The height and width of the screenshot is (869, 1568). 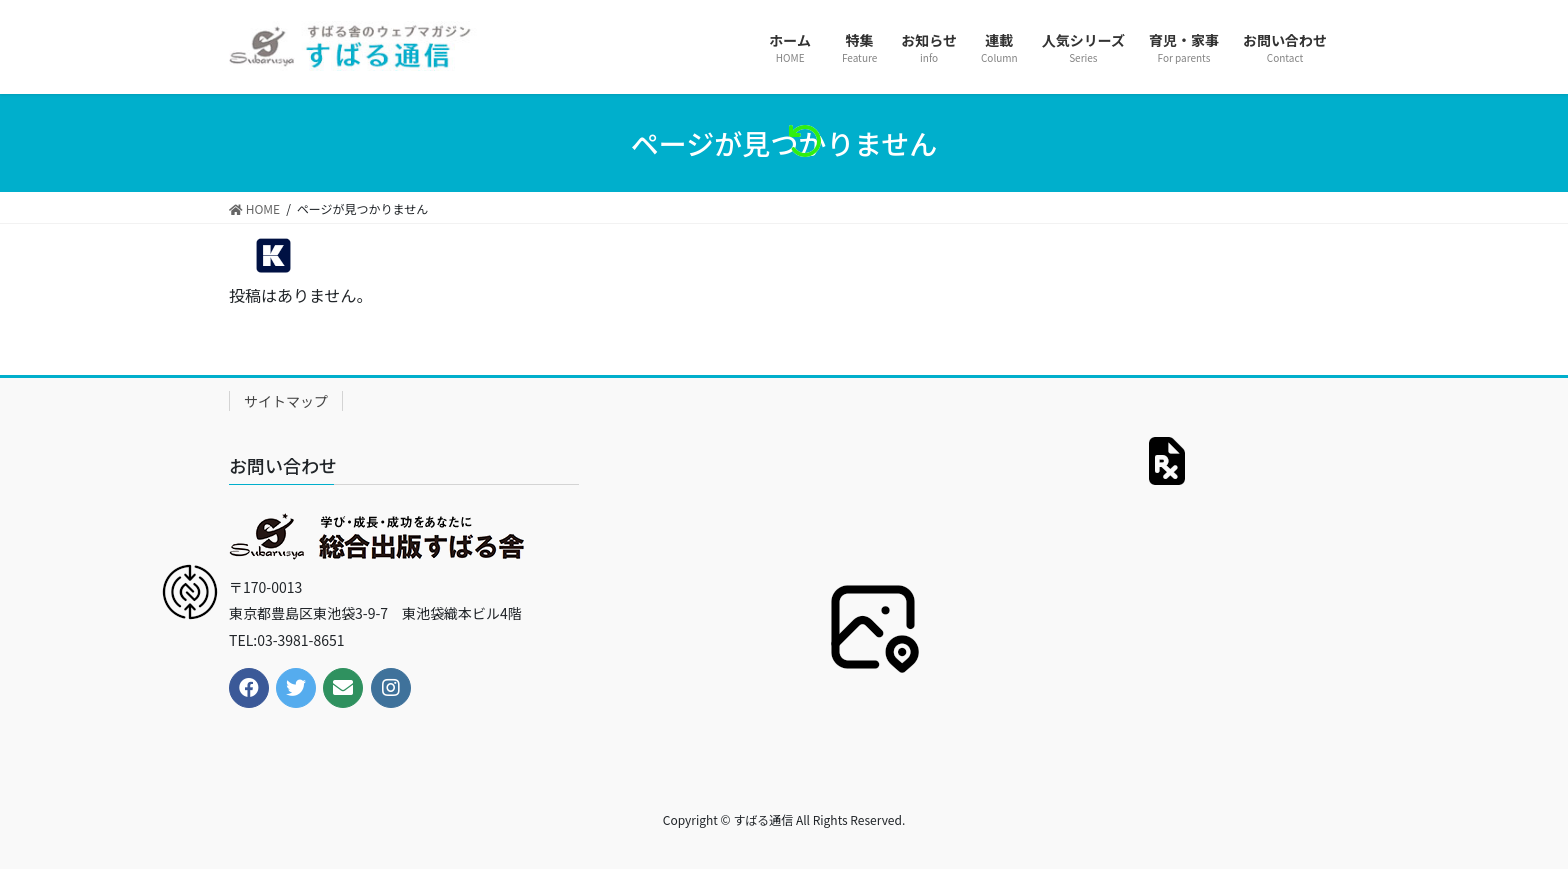 I want to click on view prescription document, so click(x=1167, y=461).